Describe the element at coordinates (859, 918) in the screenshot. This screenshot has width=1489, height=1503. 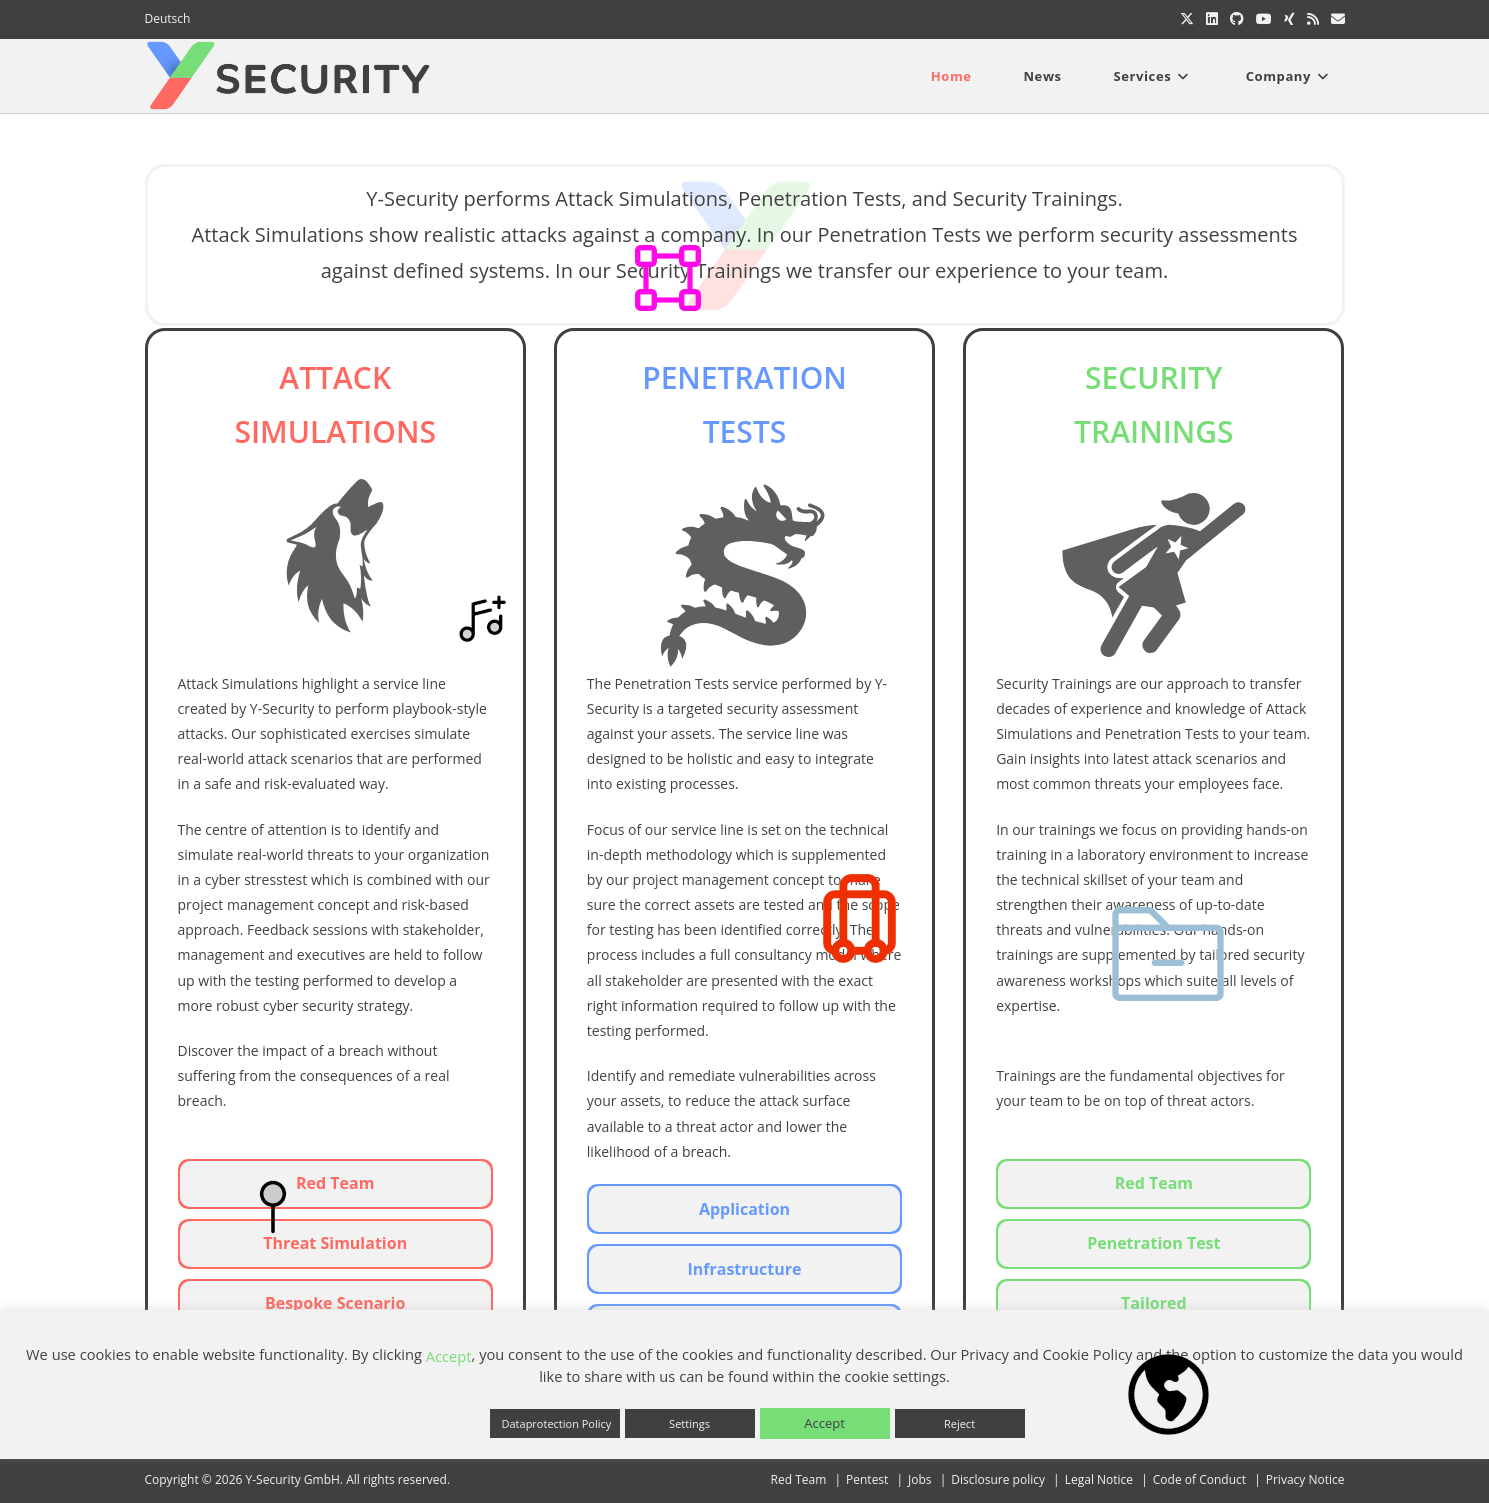
I see `access travel or trip information` at that location.